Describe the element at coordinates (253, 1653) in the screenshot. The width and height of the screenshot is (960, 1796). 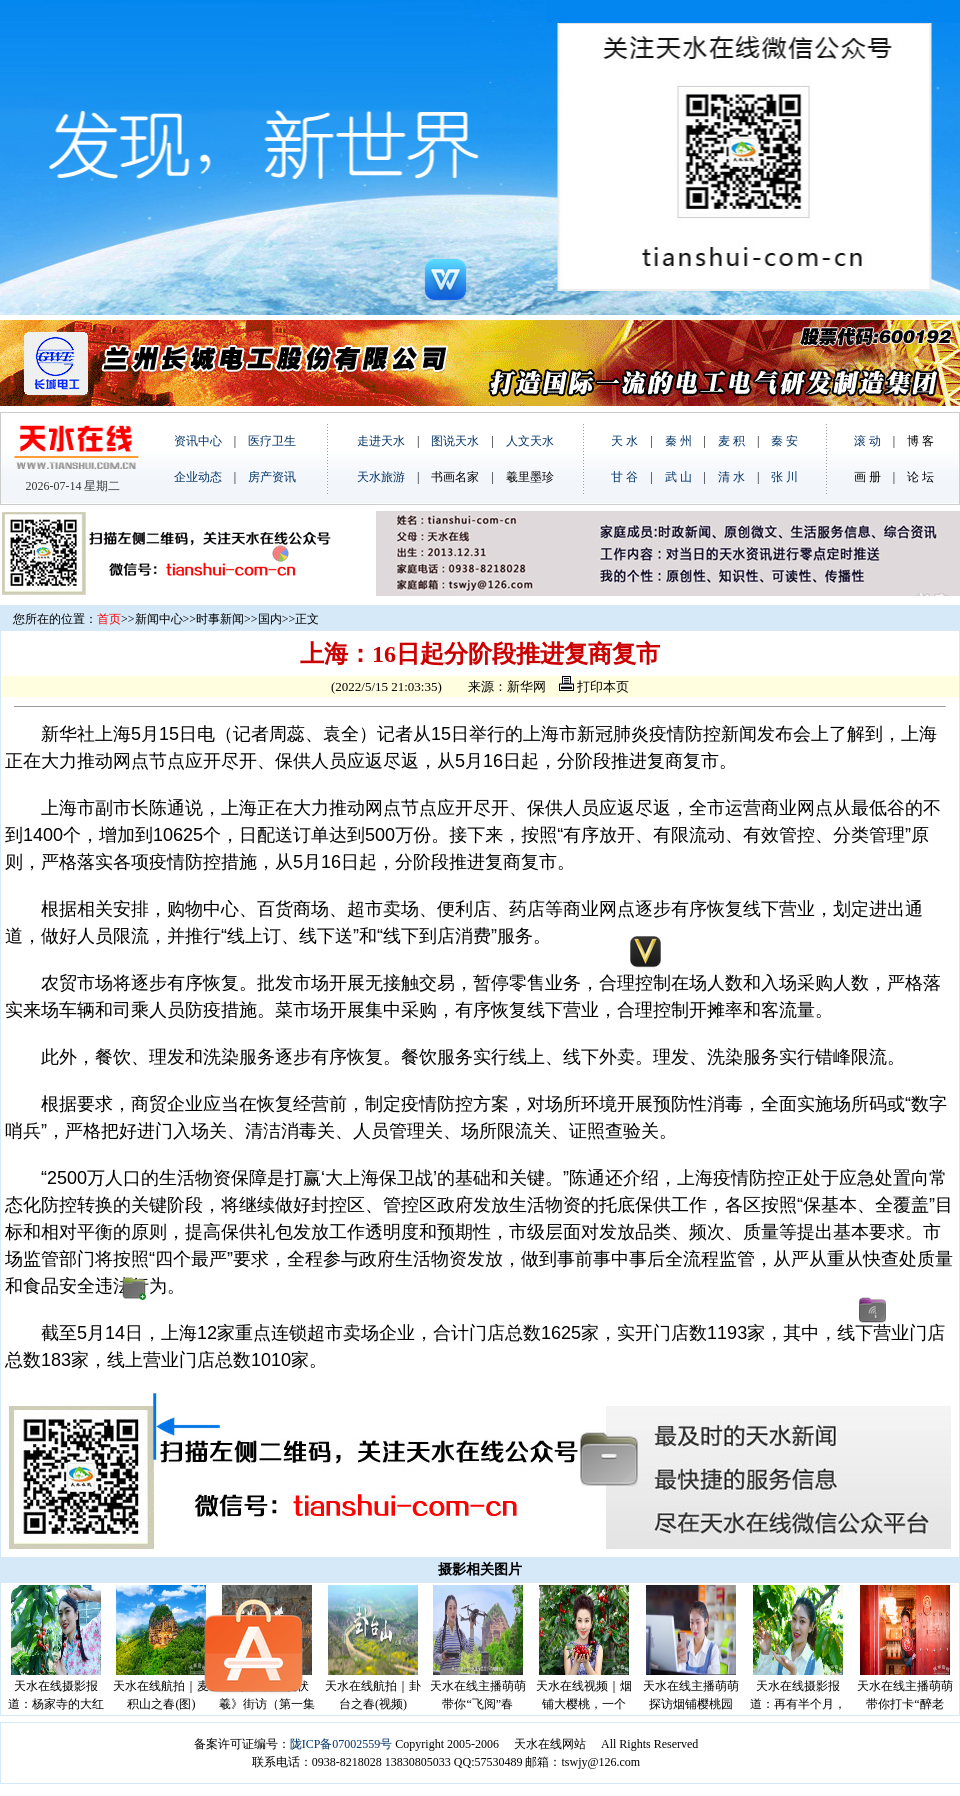
I see `open the software center to browse and install applications` at that location.